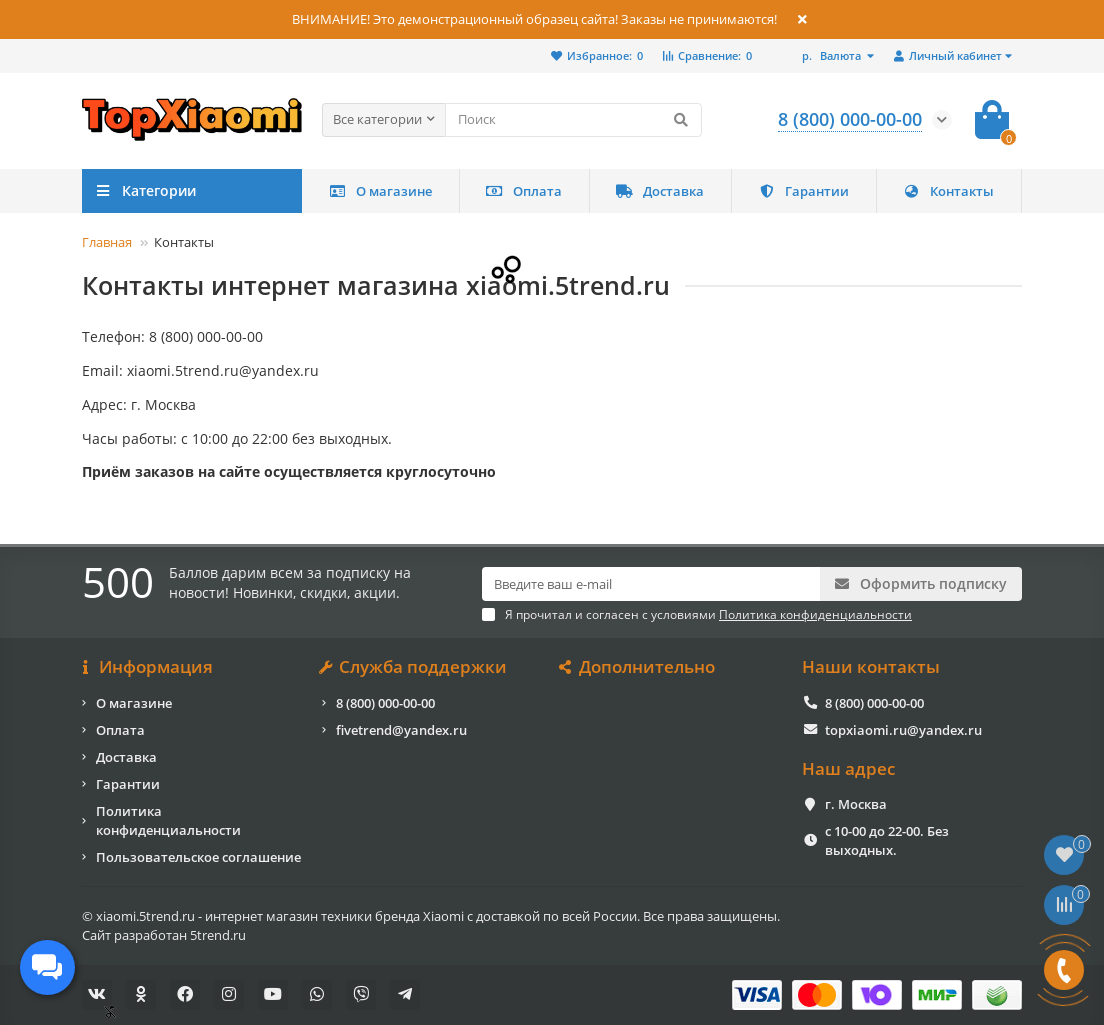 This screenshot has height=1025, width=1104. I want to click on view bubble chart visualization, so click(505, 269).